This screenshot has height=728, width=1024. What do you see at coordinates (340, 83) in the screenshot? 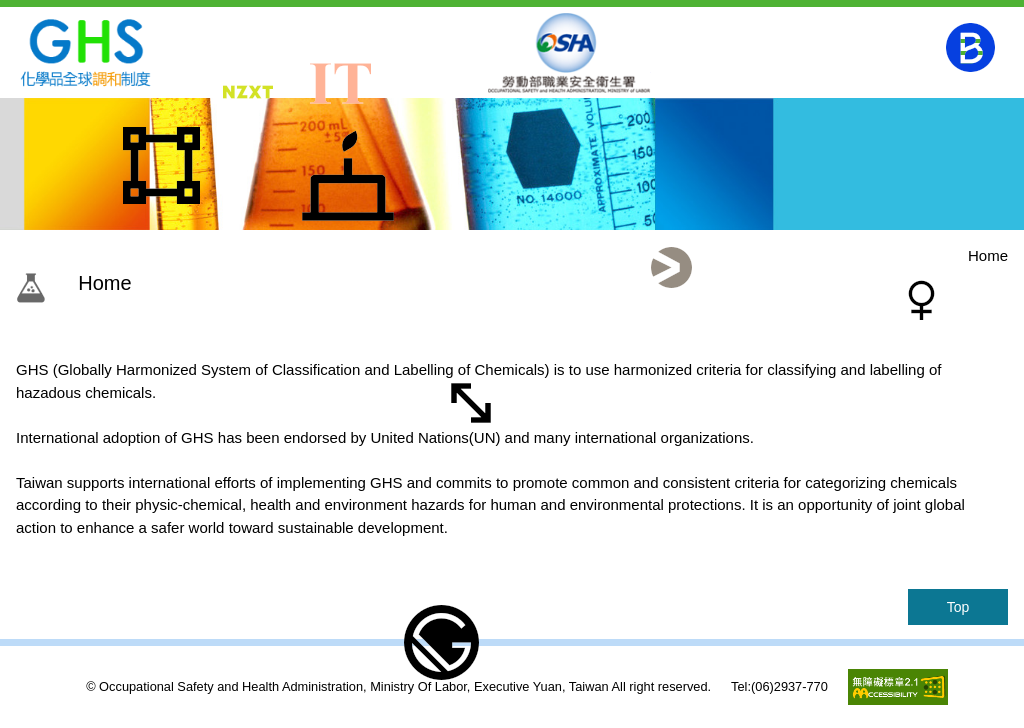
I see `visit The Irish Times website` at bounding box center [340, 83].